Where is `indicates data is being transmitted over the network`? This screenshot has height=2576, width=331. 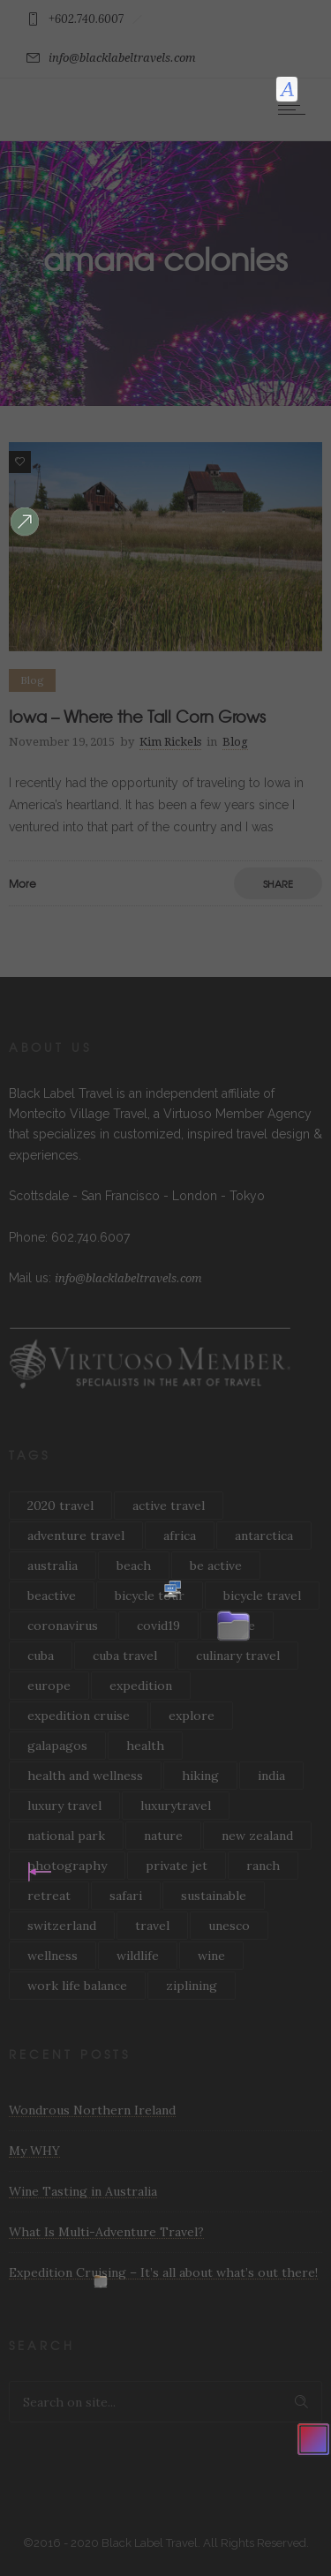 indicates data is being transmitted over the network is located at coordinates (172, 1588).